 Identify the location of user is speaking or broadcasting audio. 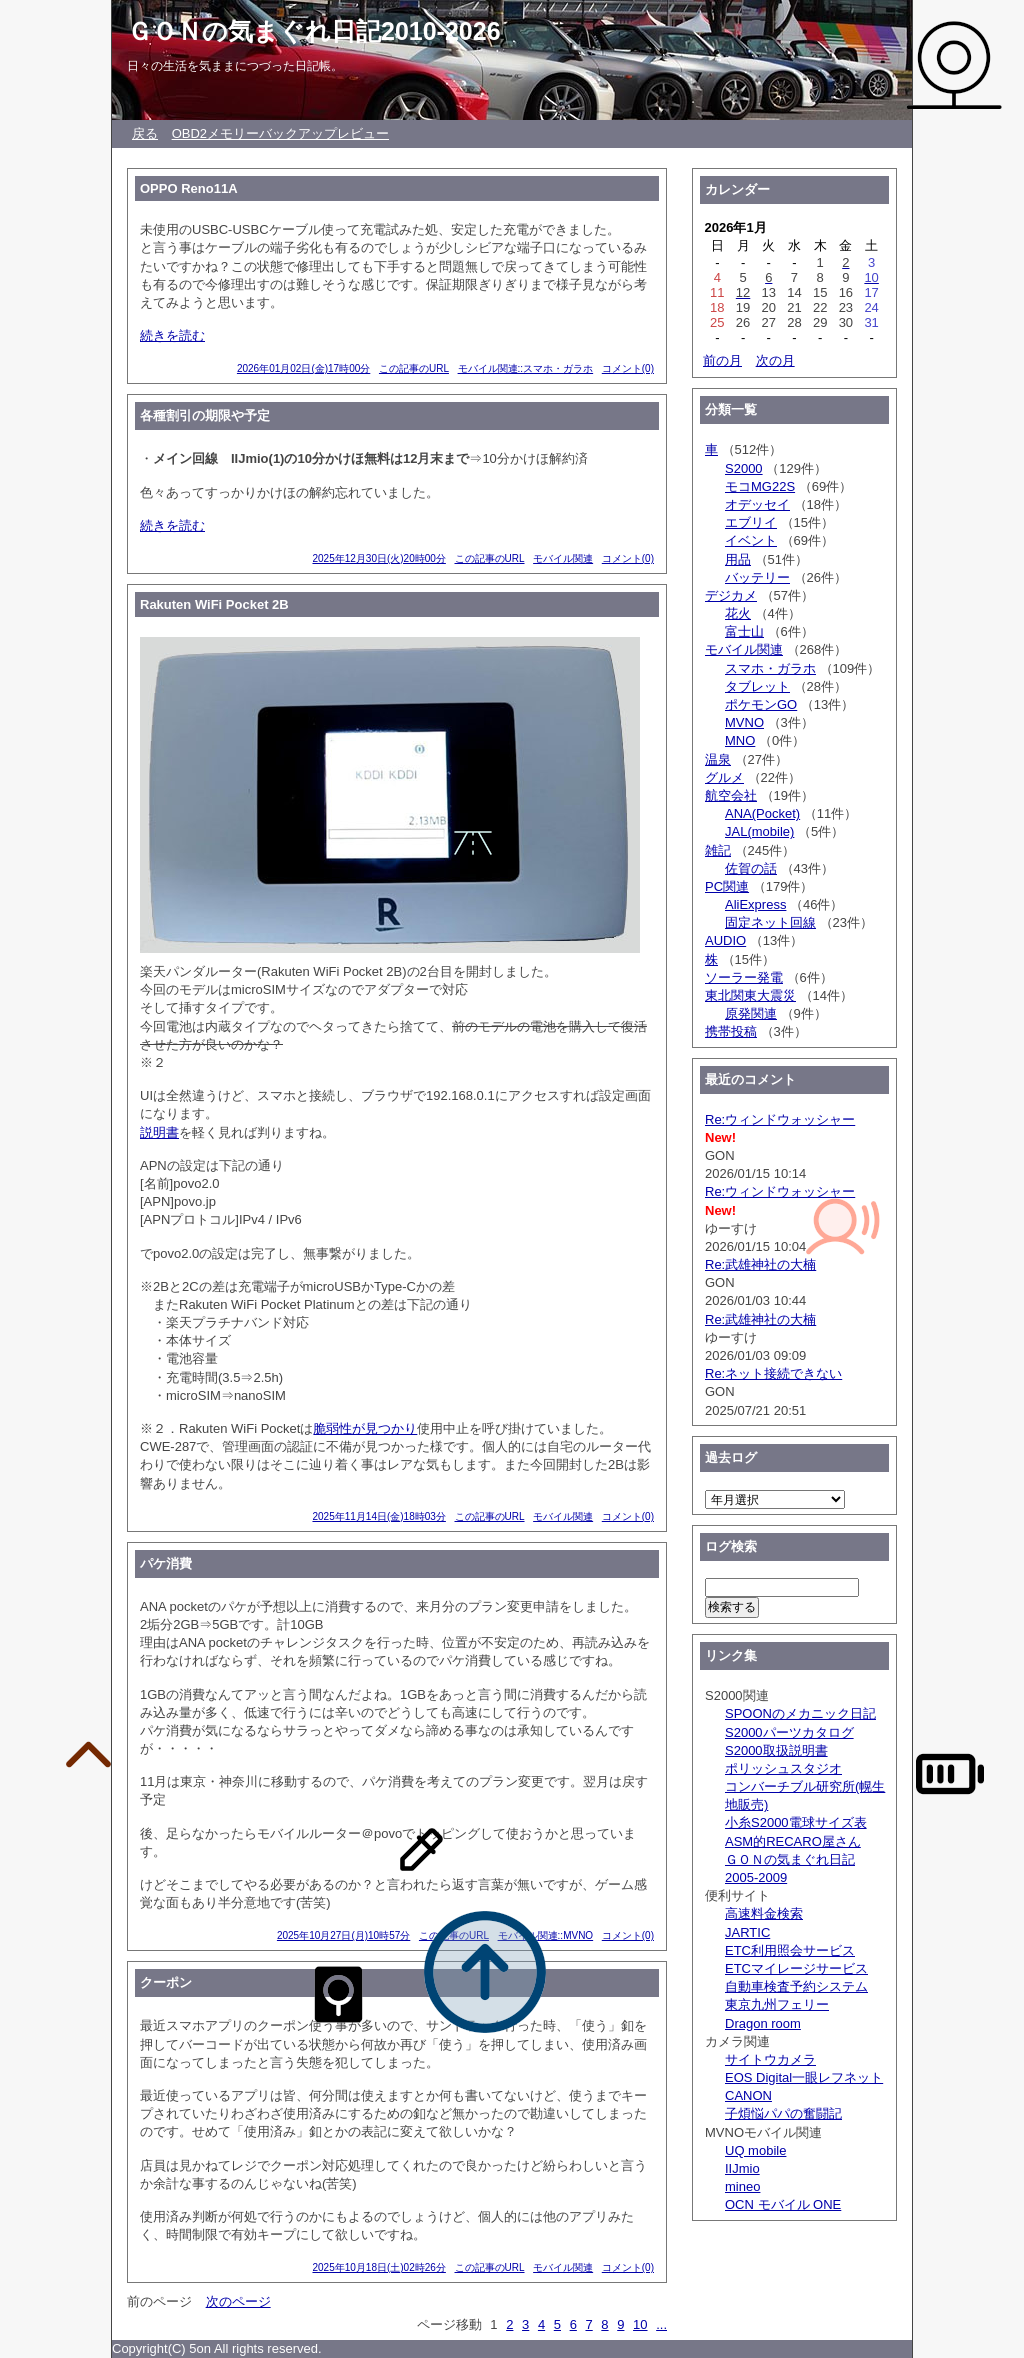
(841, 1226).